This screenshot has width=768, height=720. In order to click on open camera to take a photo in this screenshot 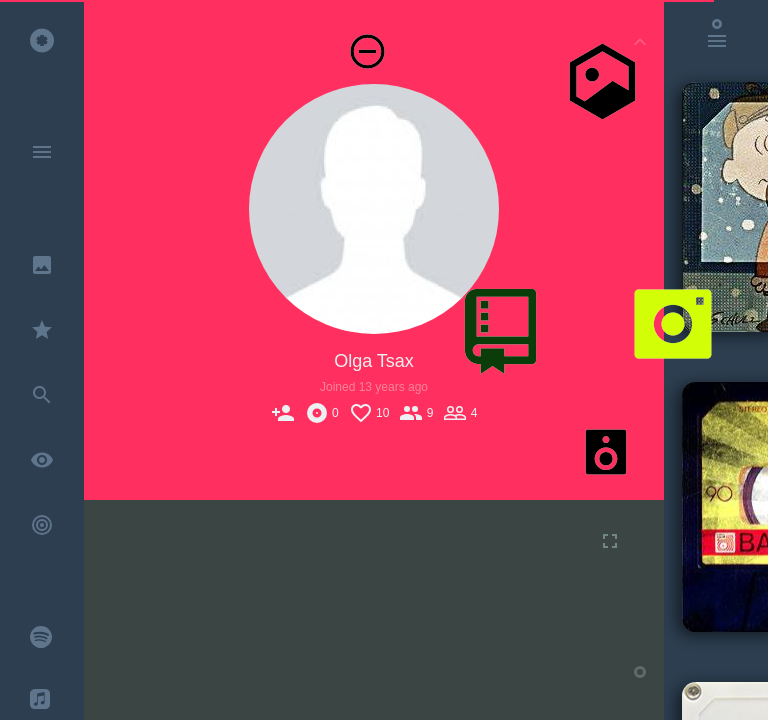, I will do `click(673, 324)`.